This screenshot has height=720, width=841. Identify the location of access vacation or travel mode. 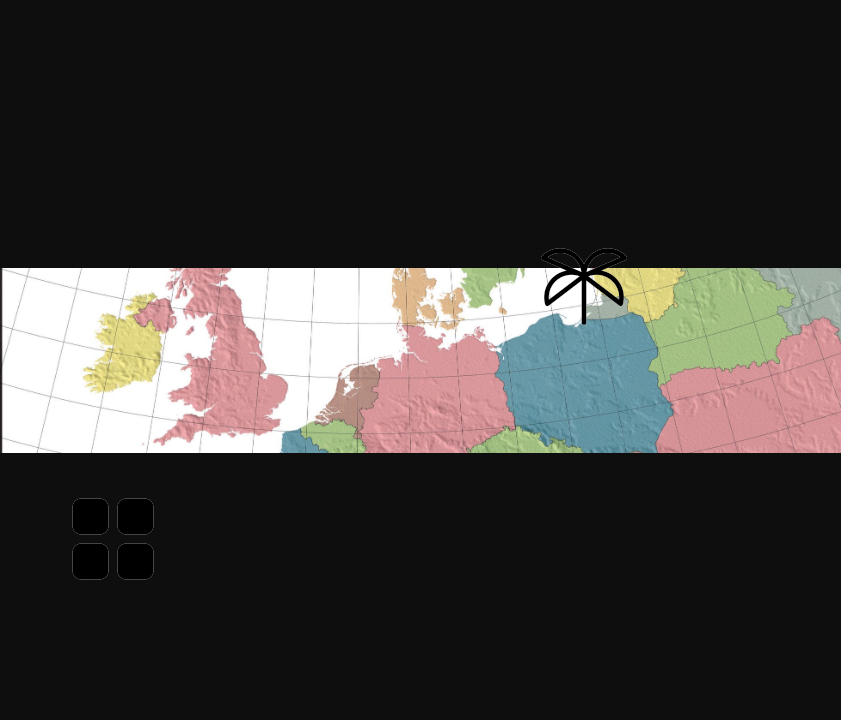
(584, 285).